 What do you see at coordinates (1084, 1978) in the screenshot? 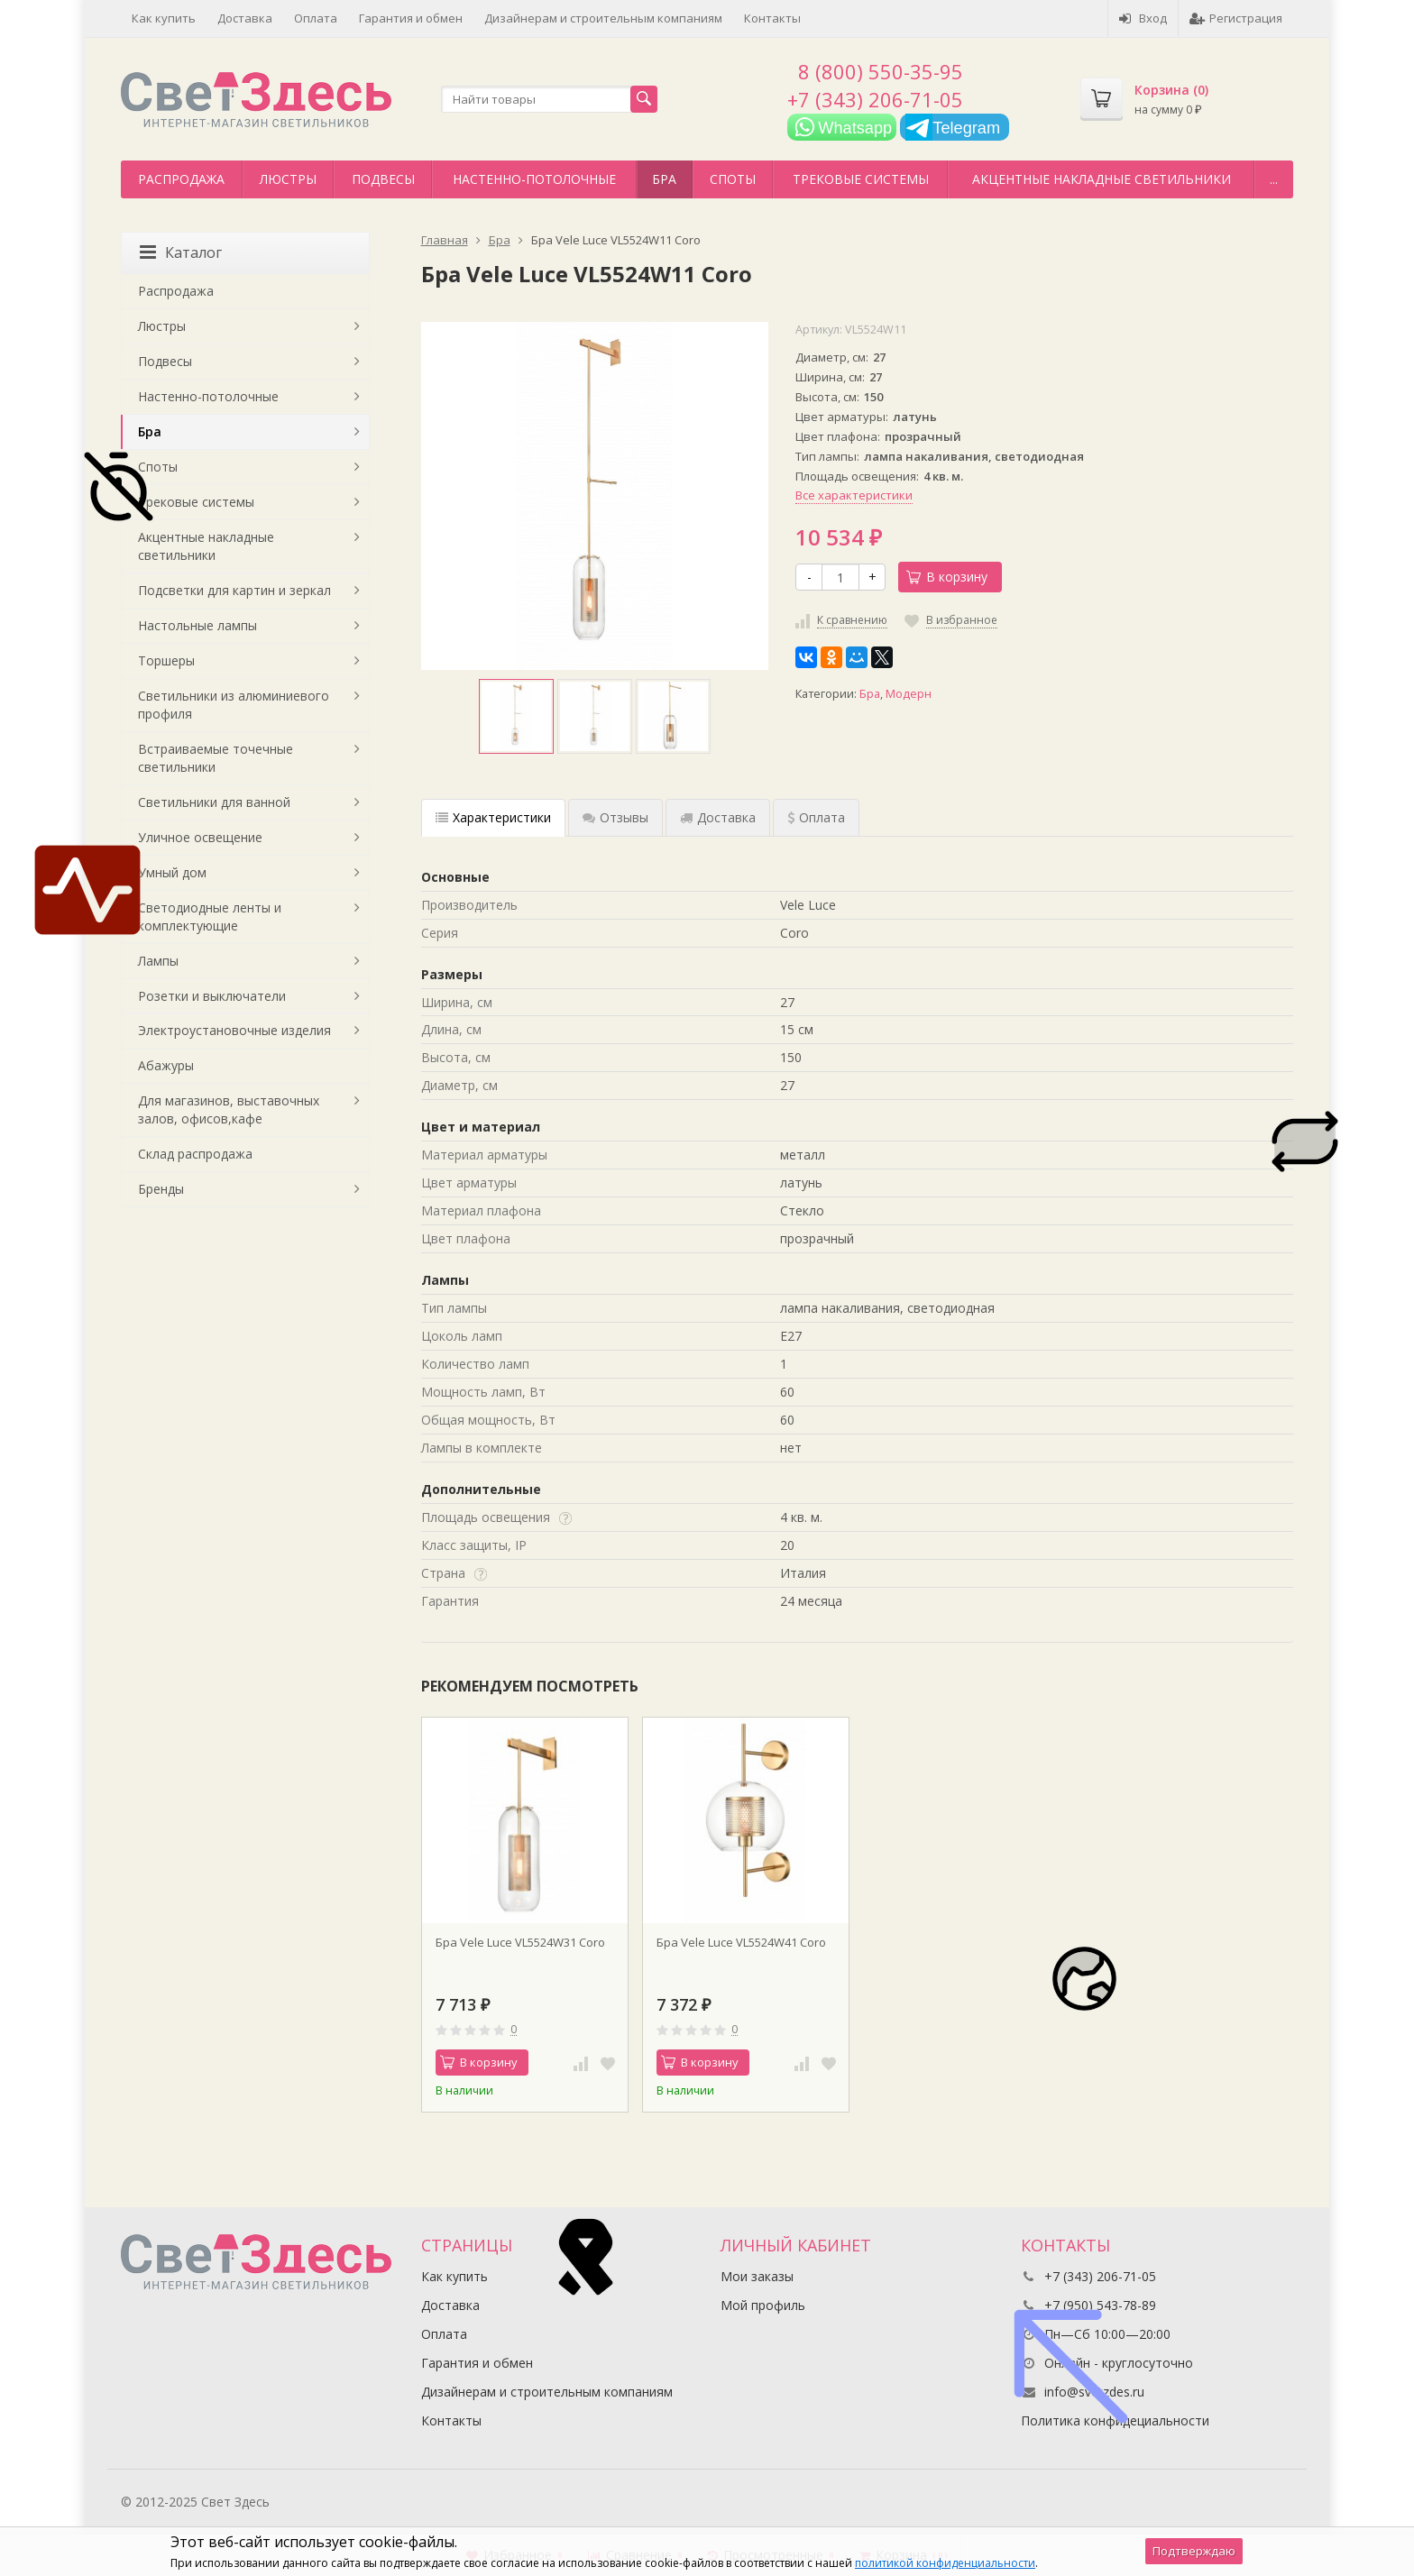
I see `switch to international or global settings` at bounding box center [1084, 1978].